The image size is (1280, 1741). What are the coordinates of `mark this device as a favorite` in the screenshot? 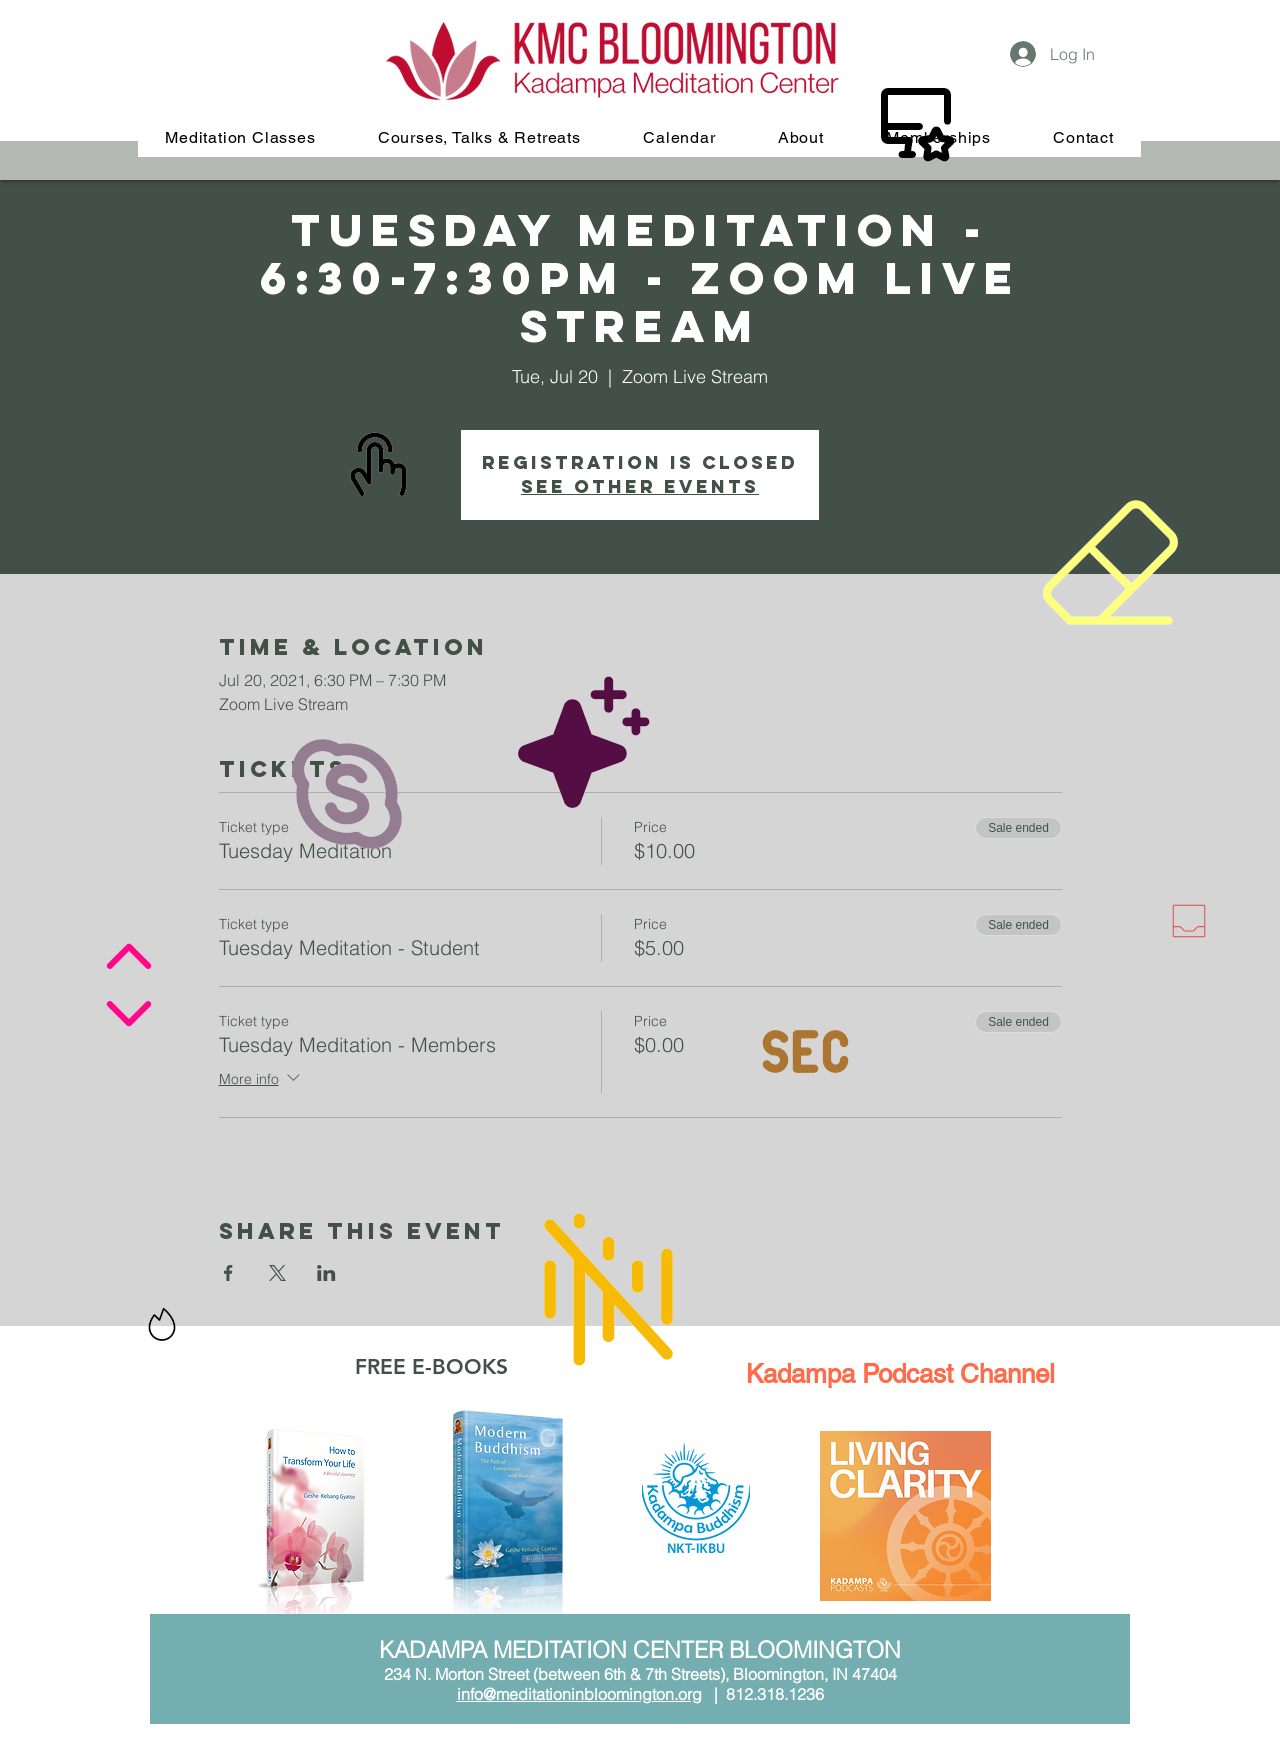 It's located at (916, 123).